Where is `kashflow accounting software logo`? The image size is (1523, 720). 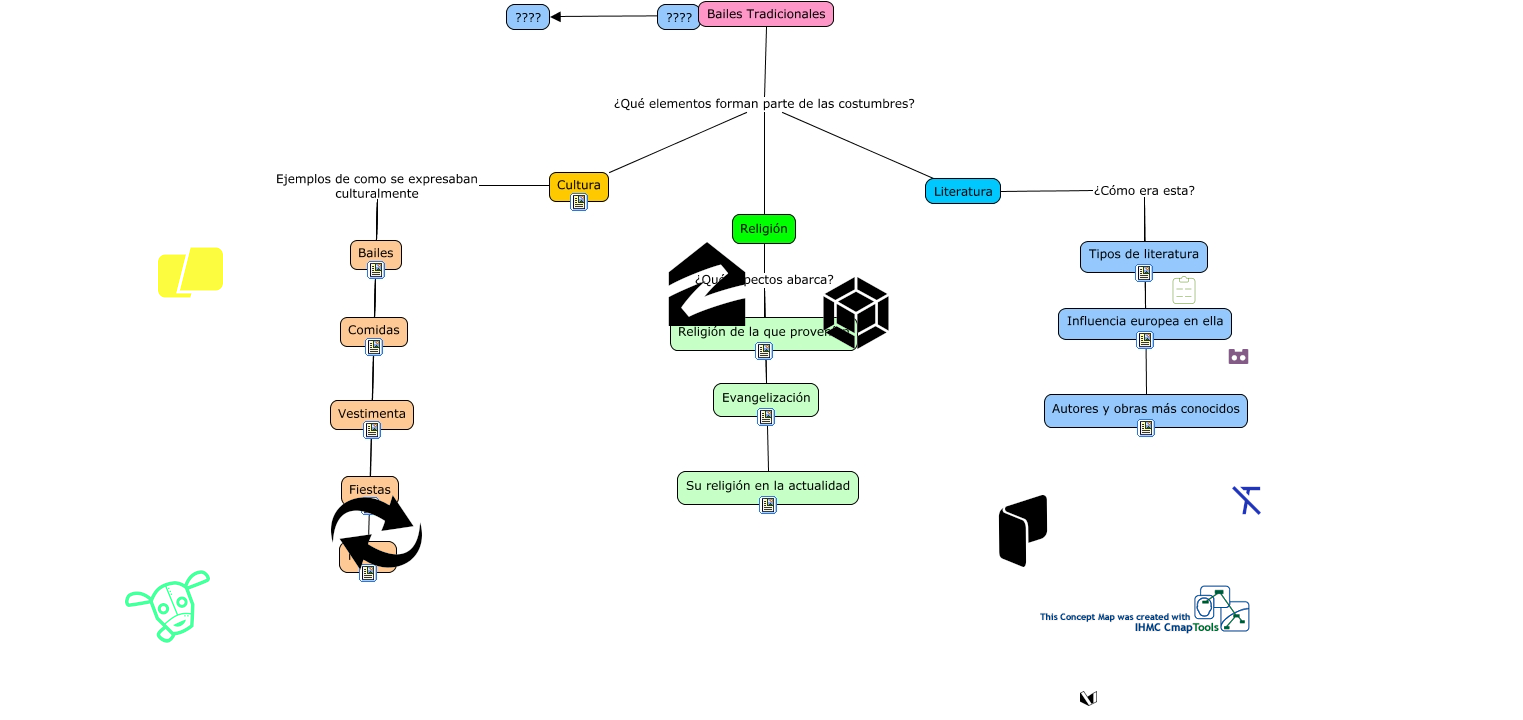
kashflow accounting software logo is located at coordinates (376, 532).